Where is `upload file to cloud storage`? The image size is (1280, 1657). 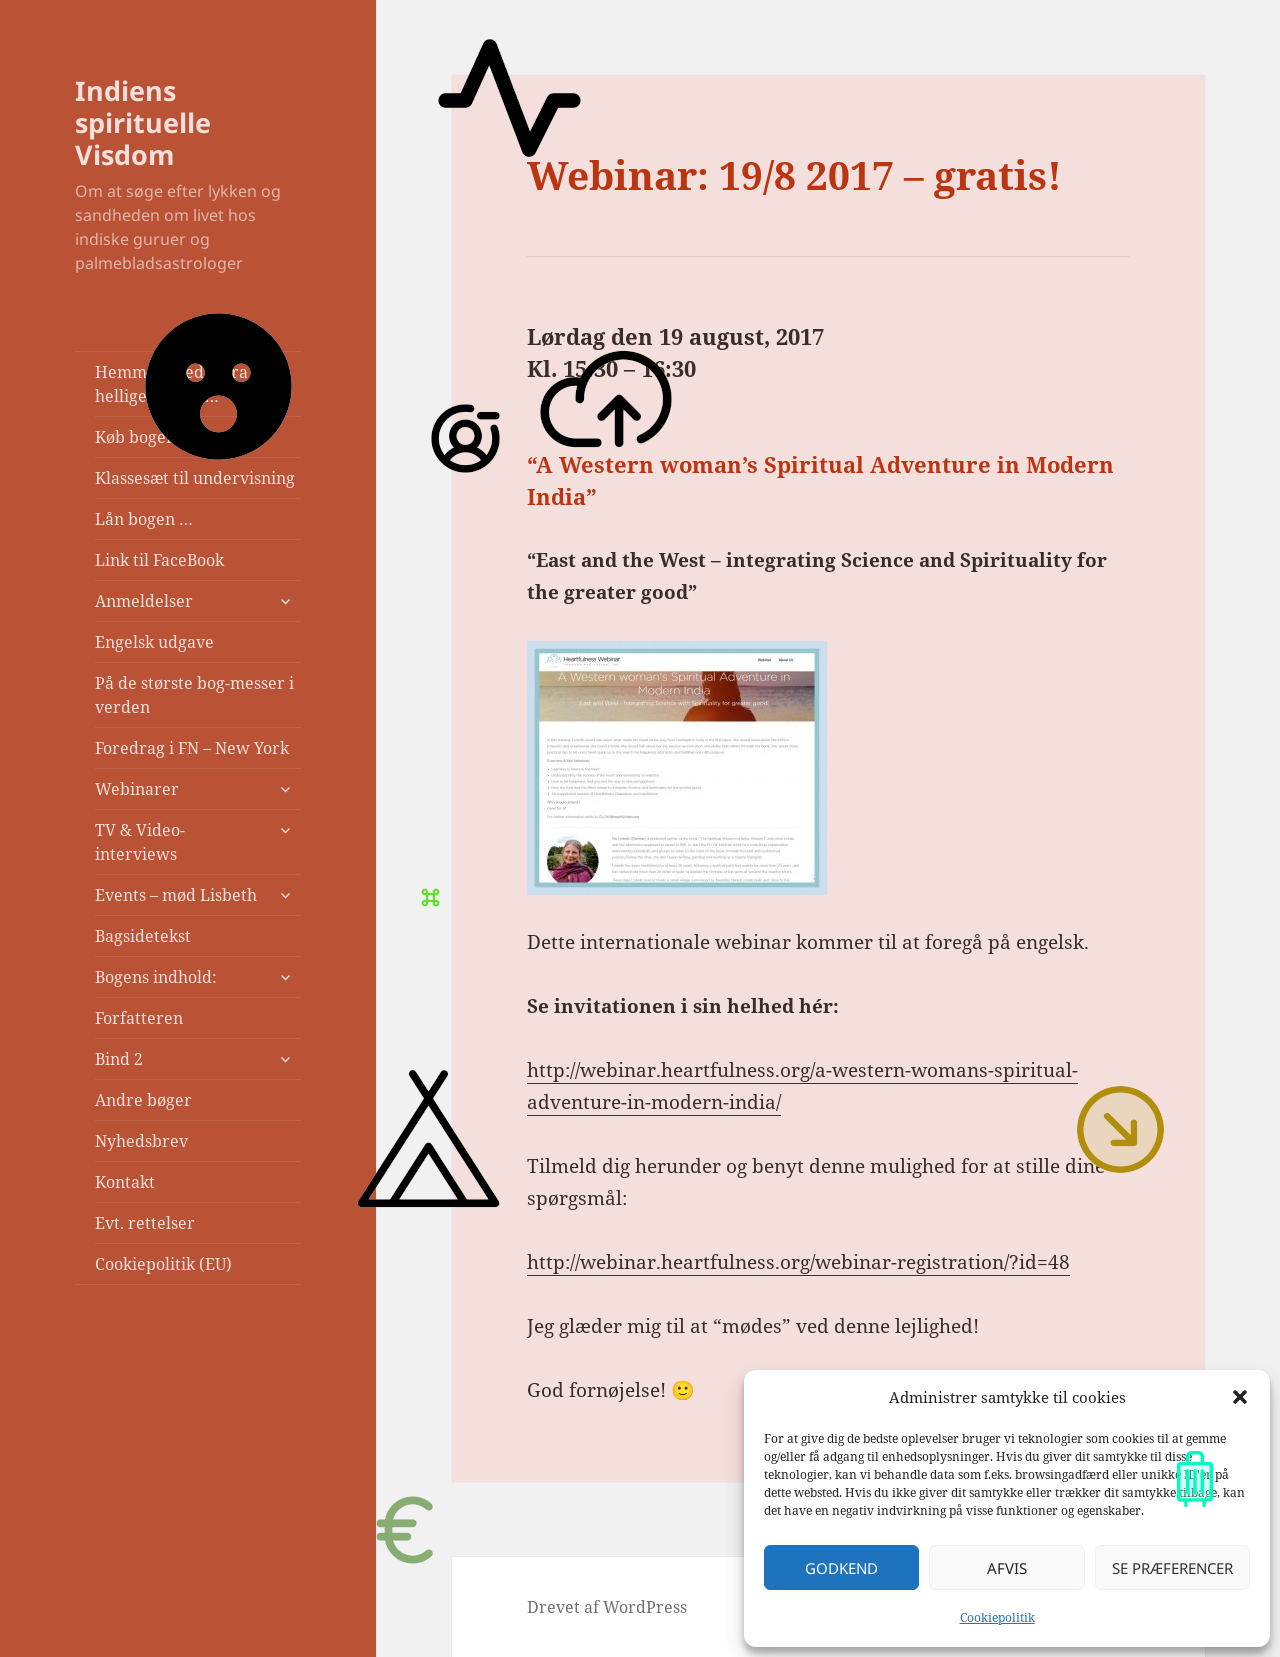 upload file to cloud storage is located at coordinates (606, 399).